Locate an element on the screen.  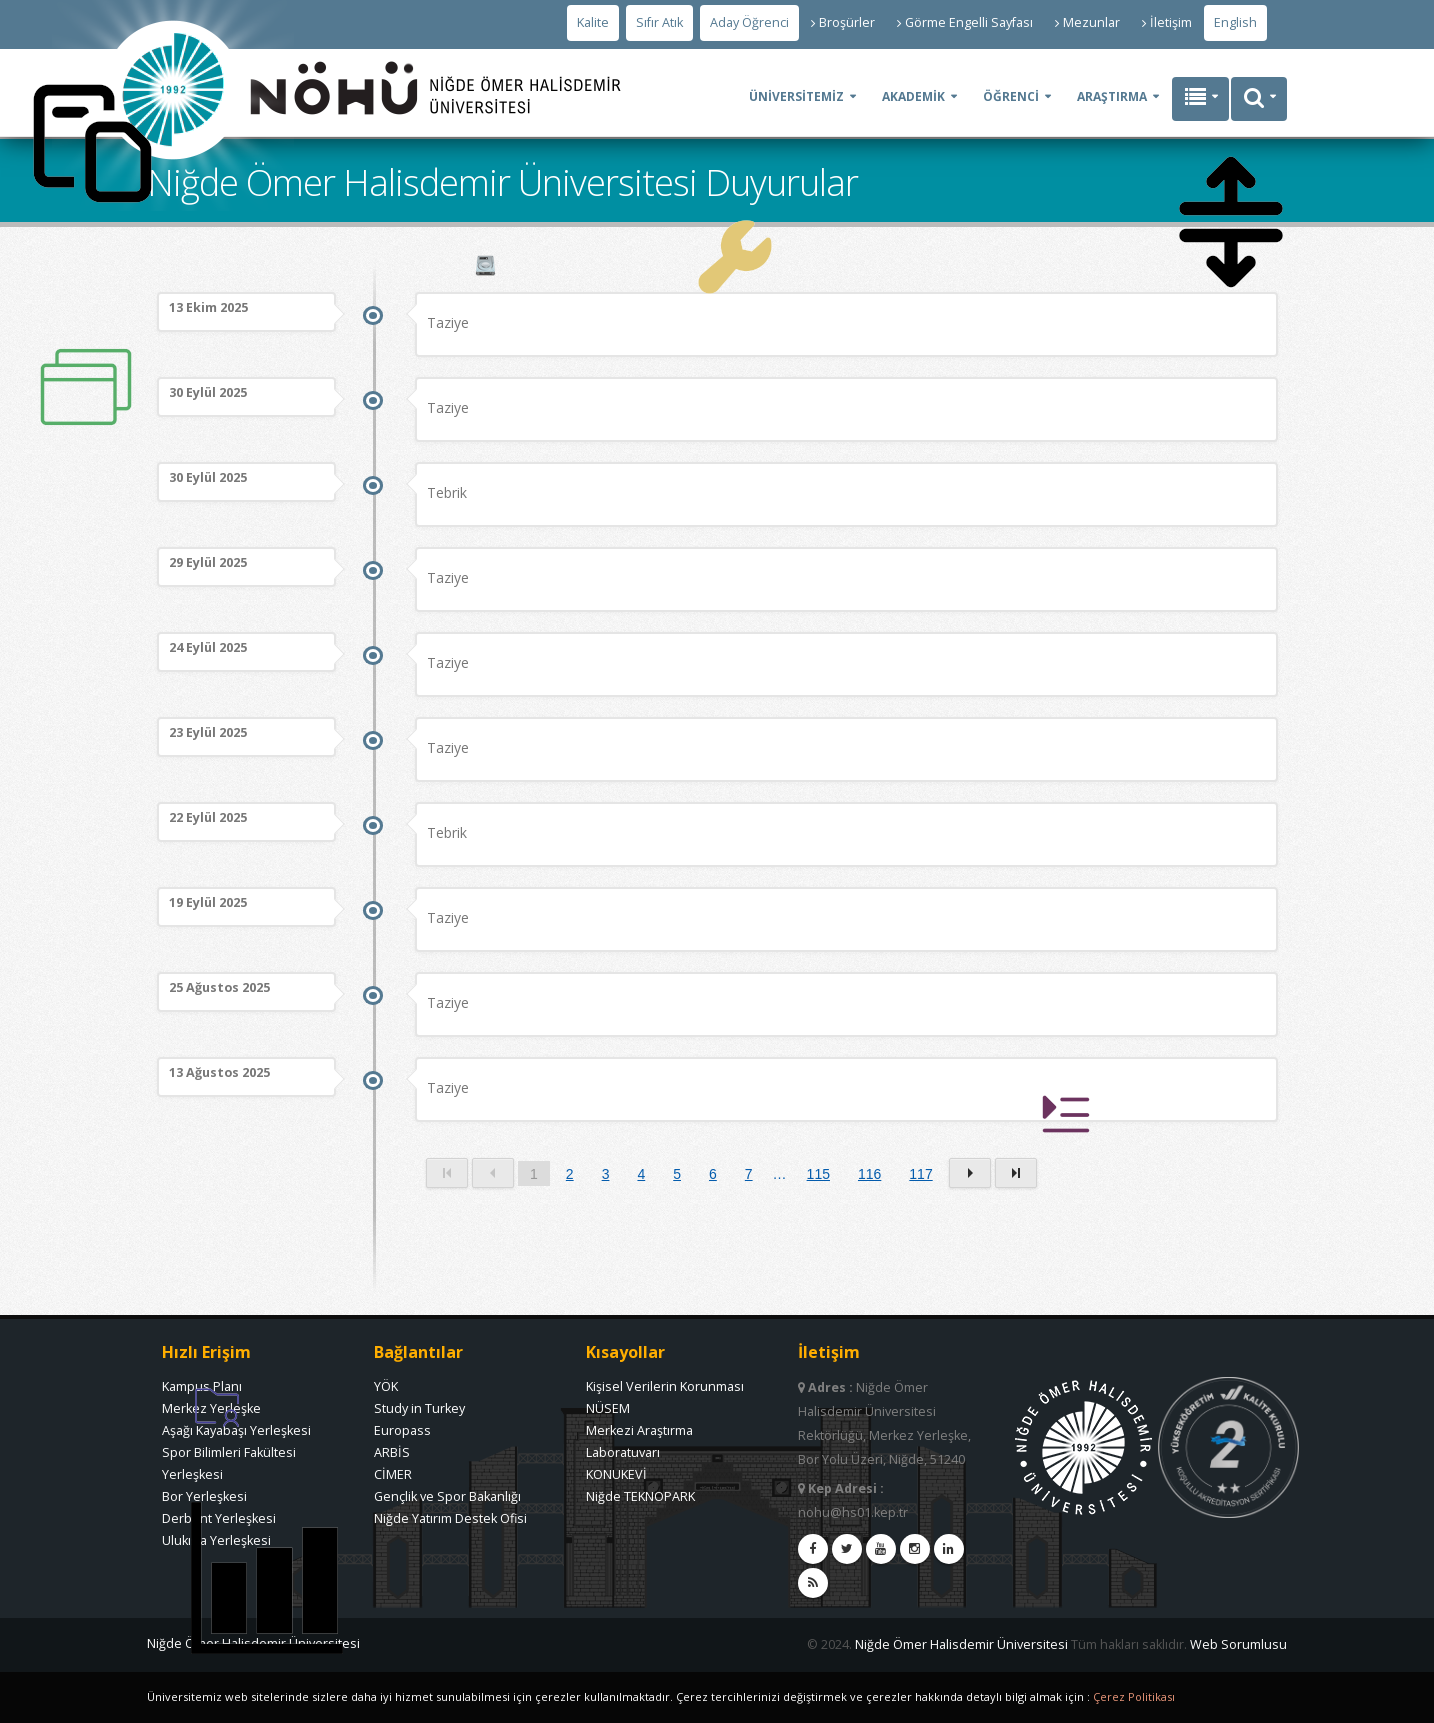
view analytics or statistics is located at coordinates (267, 1578).